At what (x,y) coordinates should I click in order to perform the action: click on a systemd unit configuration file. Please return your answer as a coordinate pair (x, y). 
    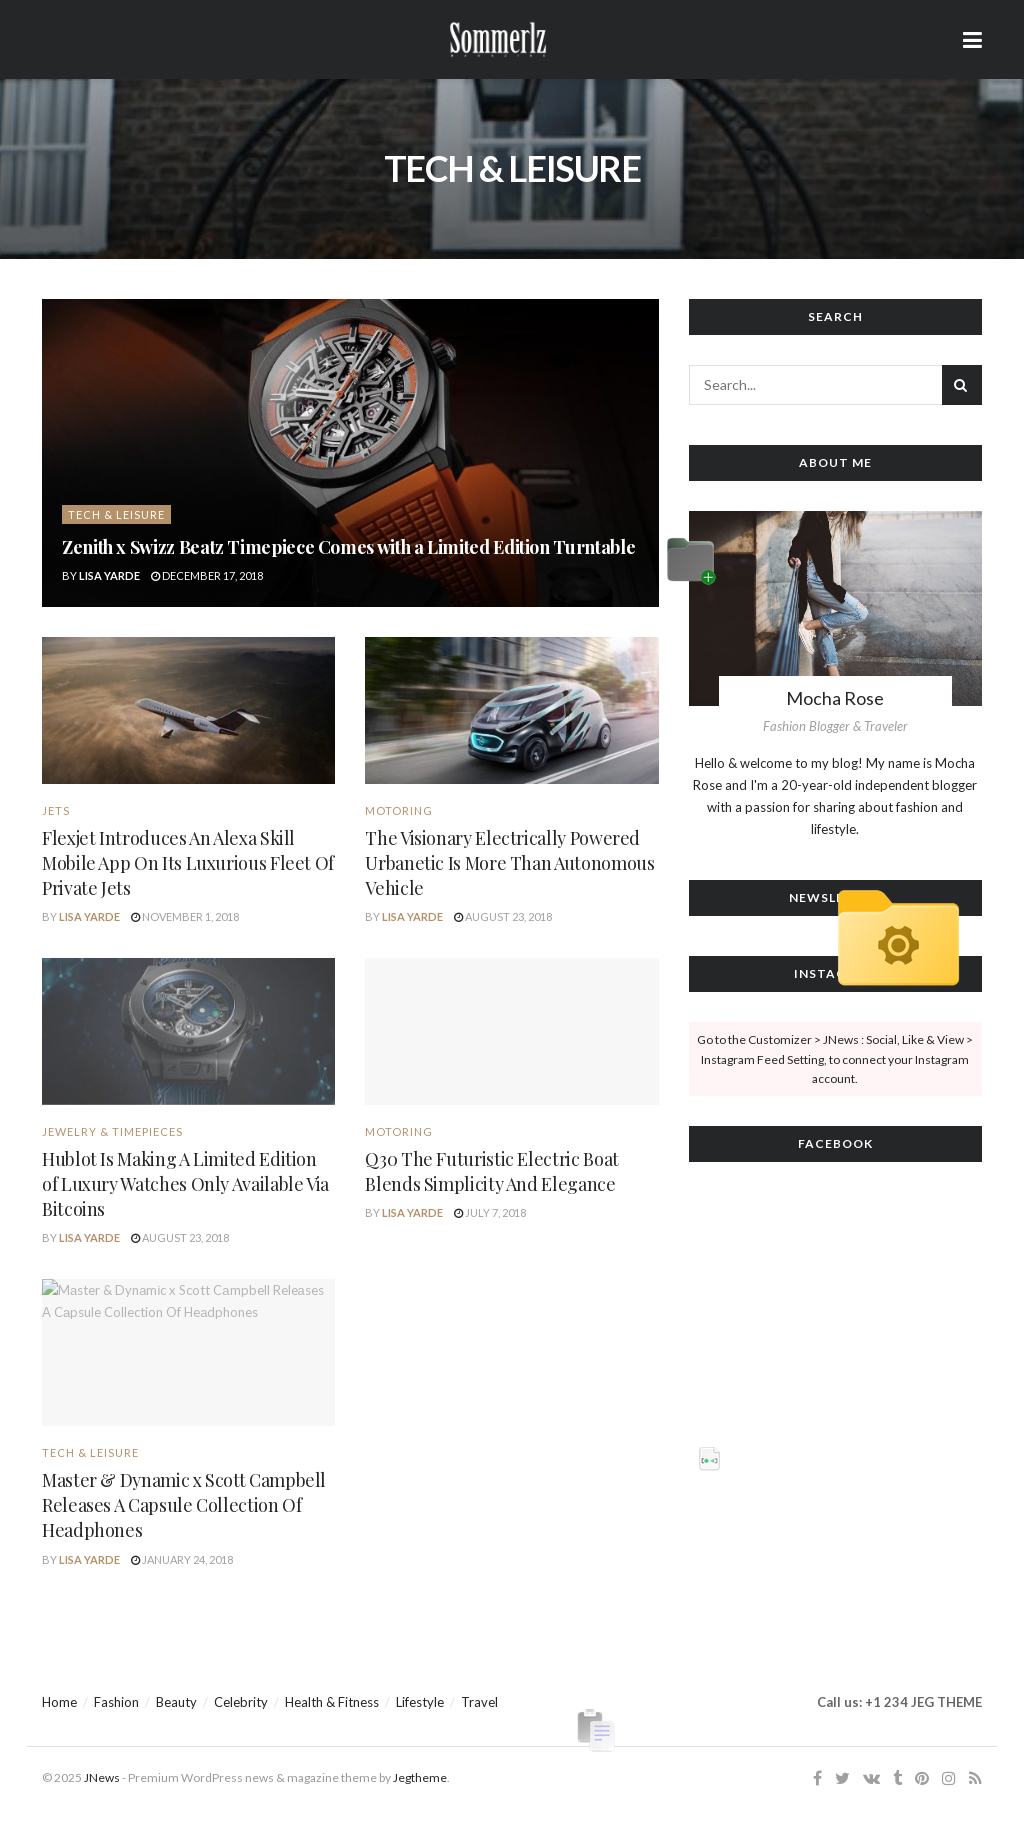
    Looking at the image, I should click on (709, 1458).